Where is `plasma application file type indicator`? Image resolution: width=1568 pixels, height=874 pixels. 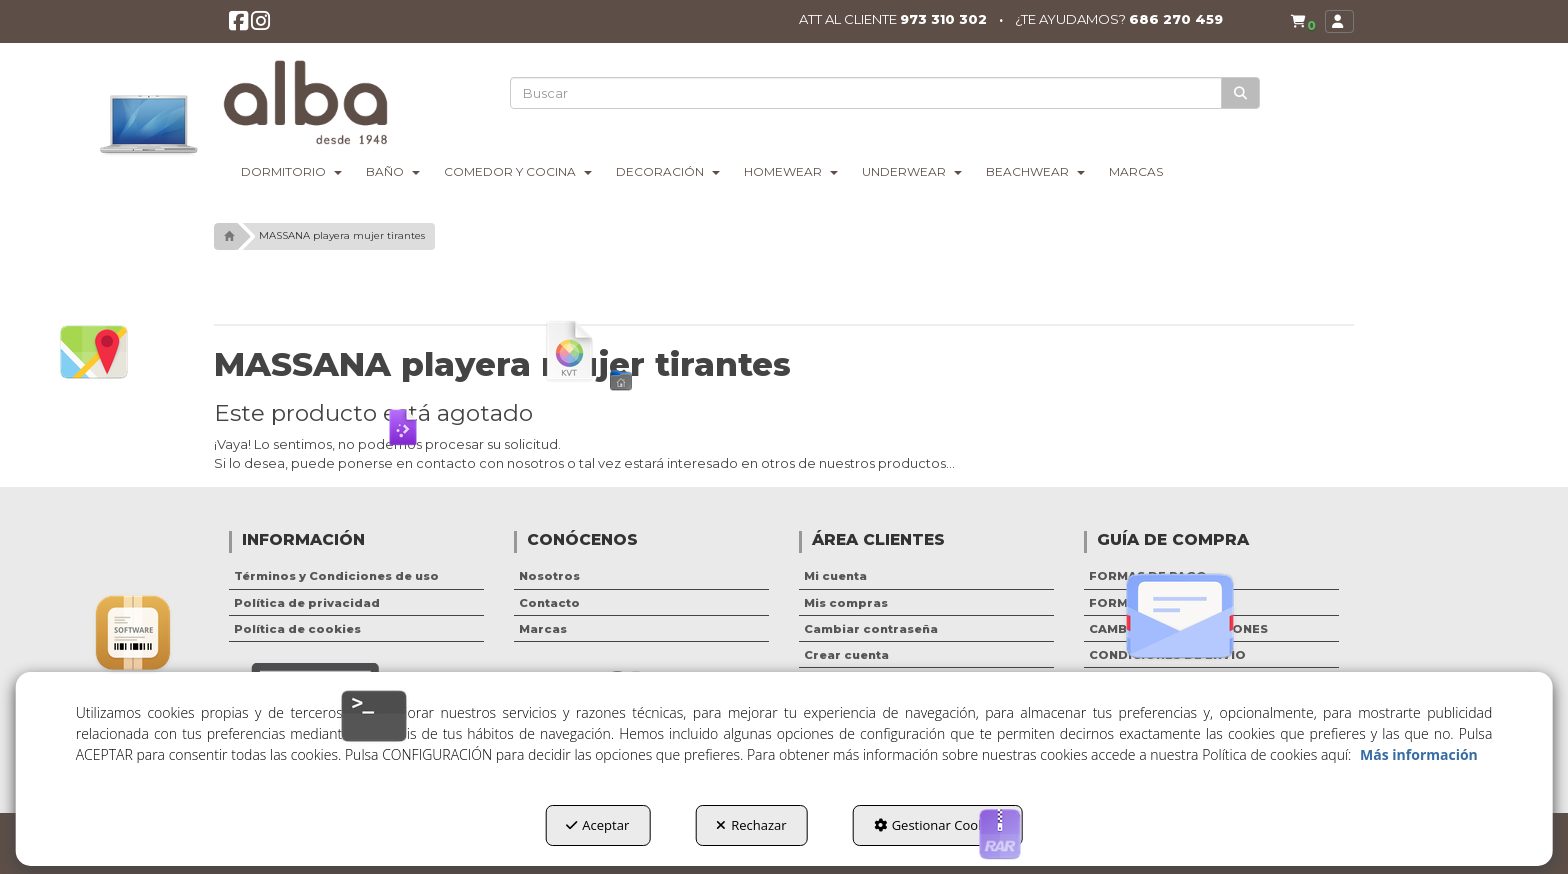
plasma application file type indicator is located at coordinates (403, 428).